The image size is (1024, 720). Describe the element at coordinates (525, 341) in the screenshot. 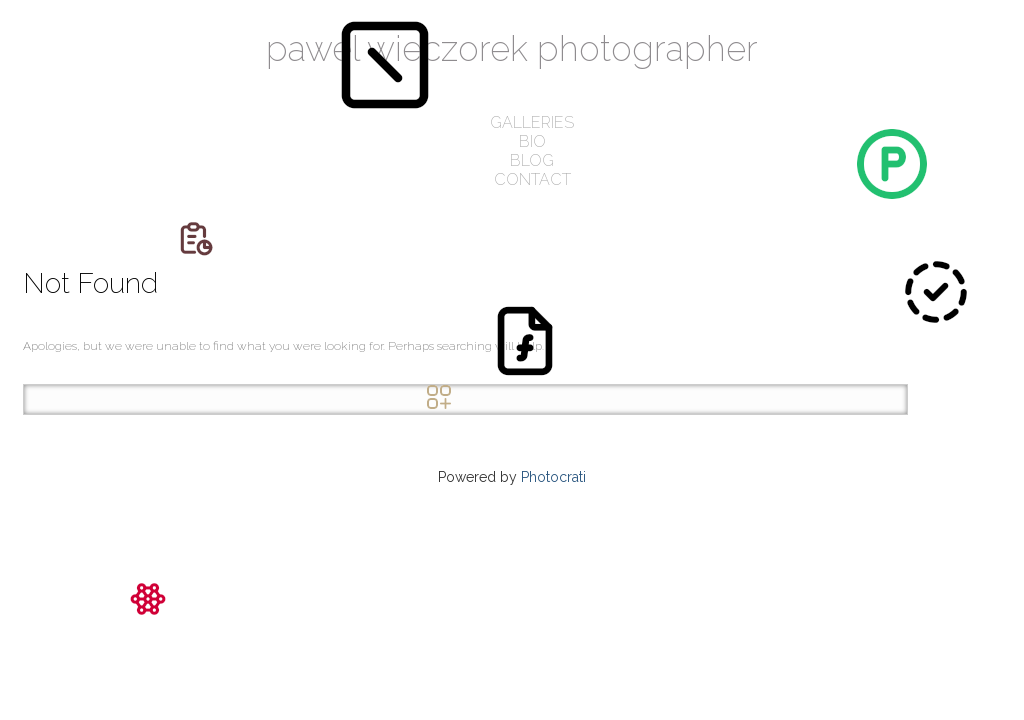

I see `view or open a function file` at that location.